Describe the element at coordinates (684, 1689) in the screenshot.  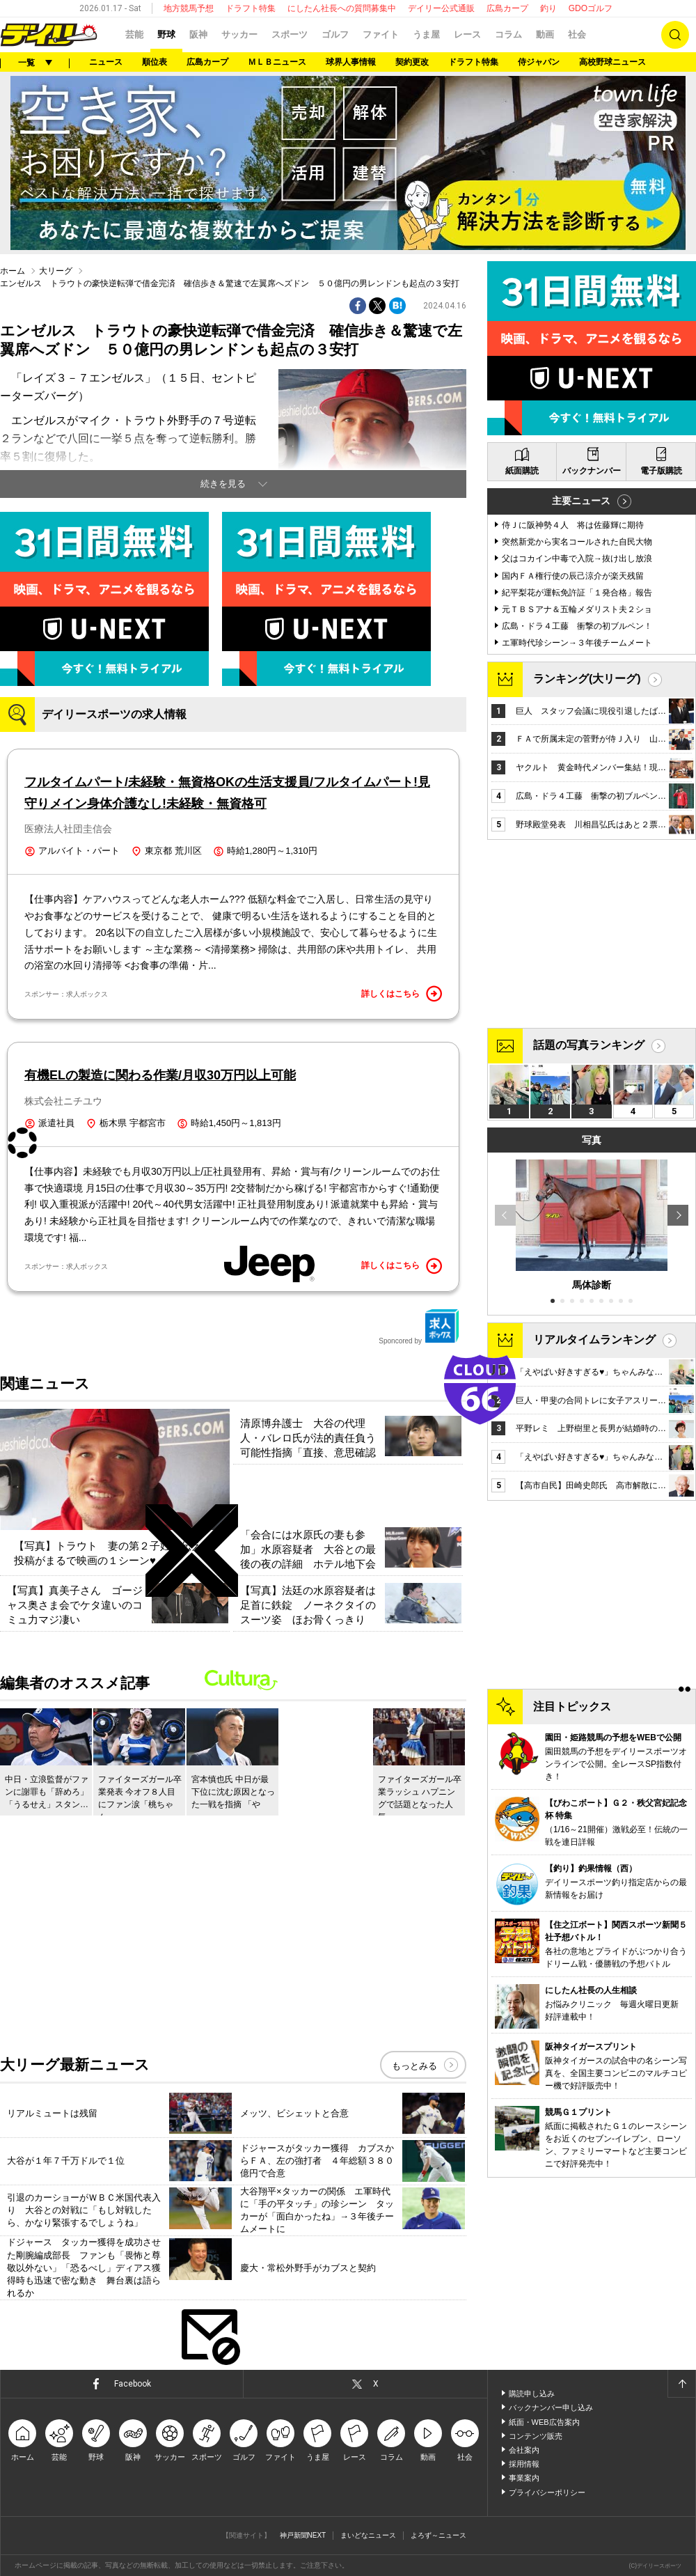
I see `open Flickr app` at that location.